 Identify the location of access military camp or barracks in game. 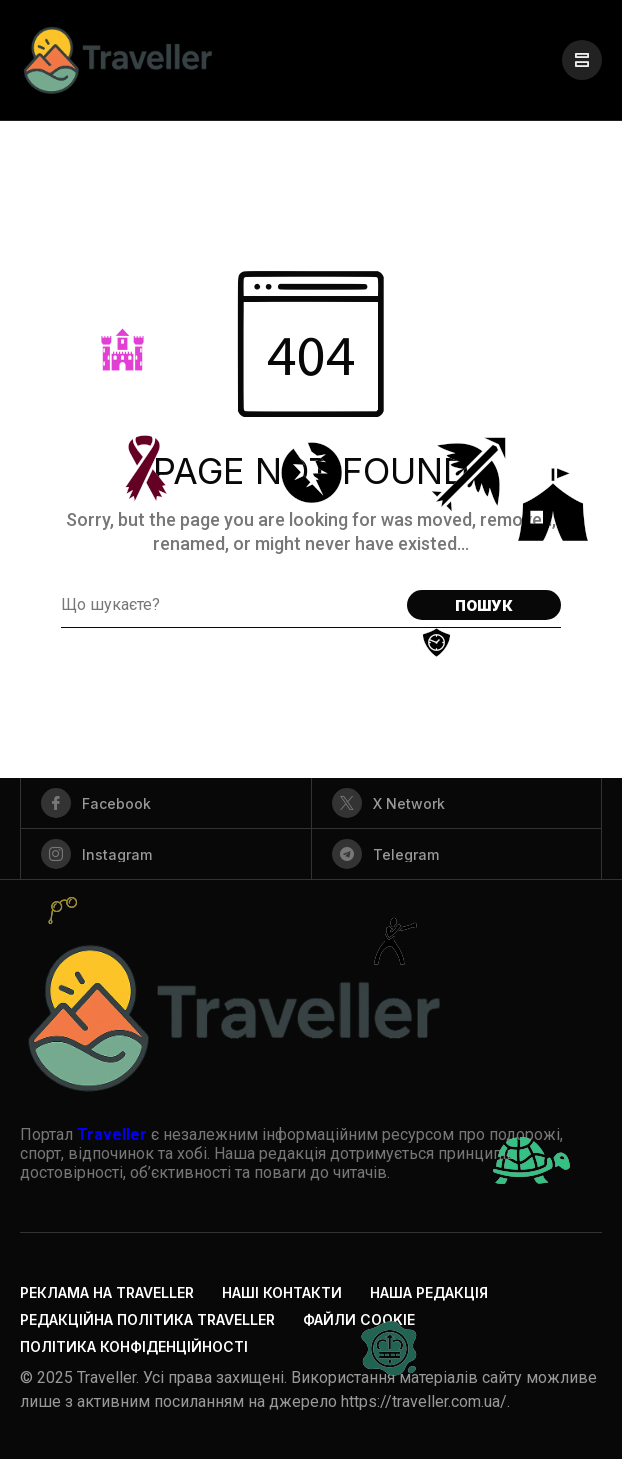
(553, 504).